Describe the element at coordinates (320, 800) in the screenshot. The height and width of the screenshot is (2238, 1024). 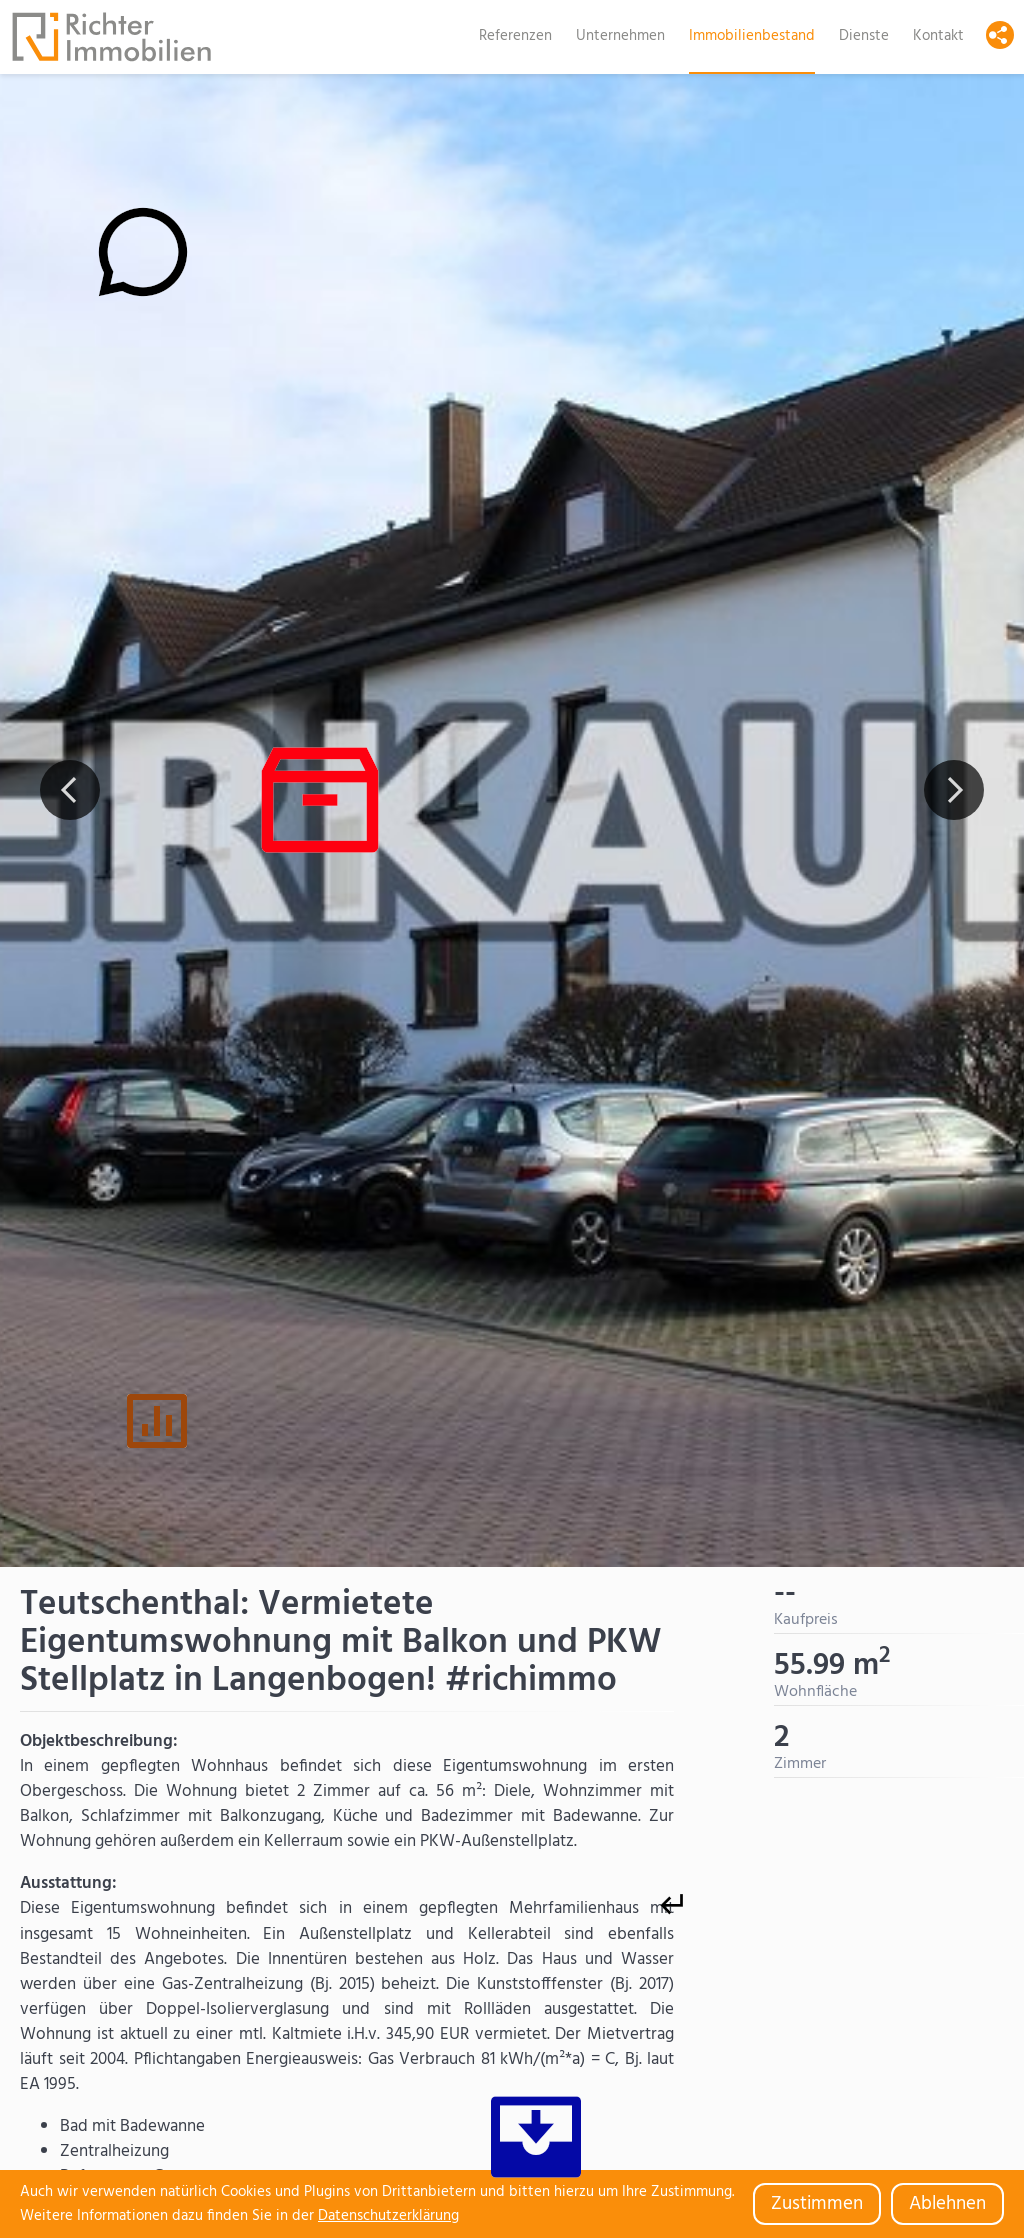
I see `archive items or documents` at that location.